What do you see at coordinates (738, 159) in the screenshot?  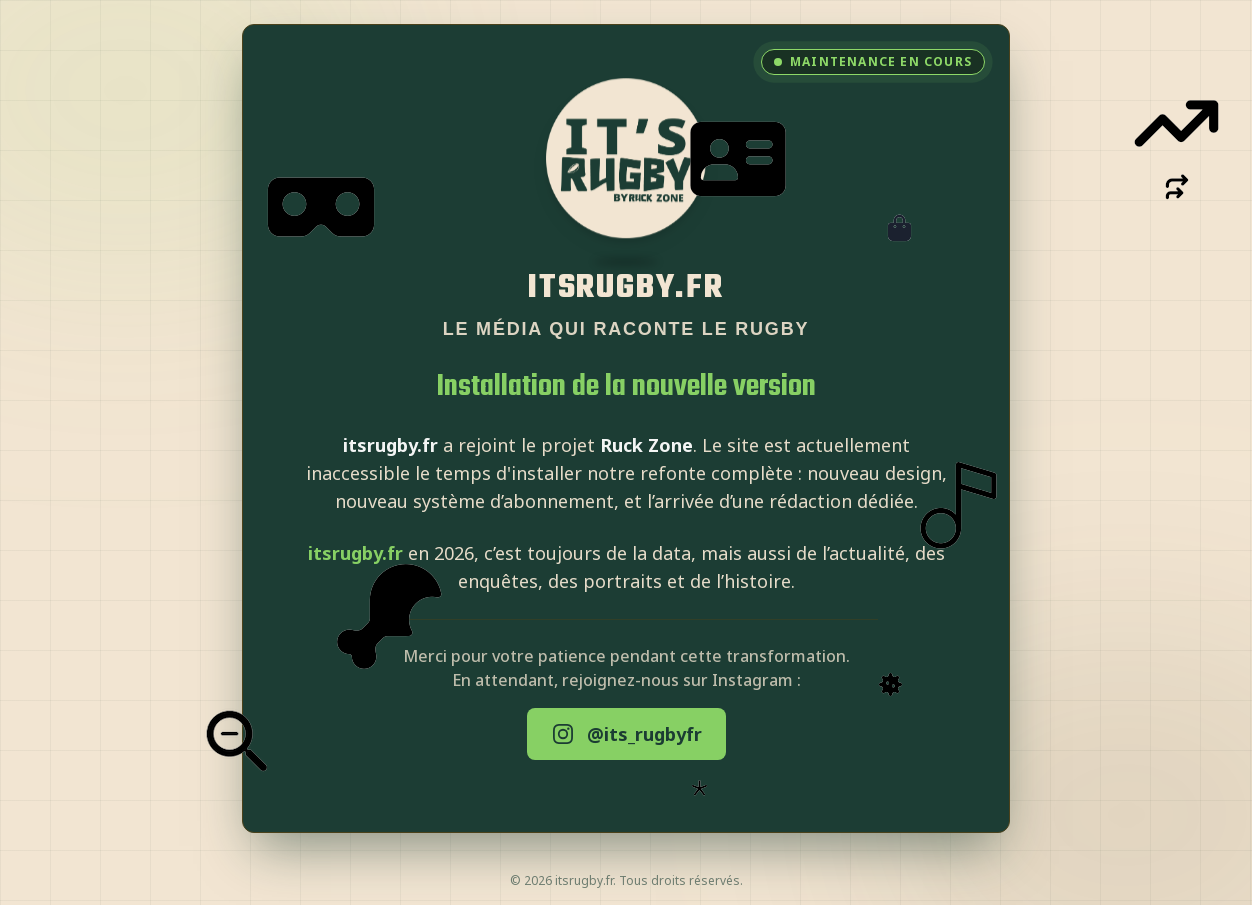 I see `view contact details` at bounding box center [738, 159].